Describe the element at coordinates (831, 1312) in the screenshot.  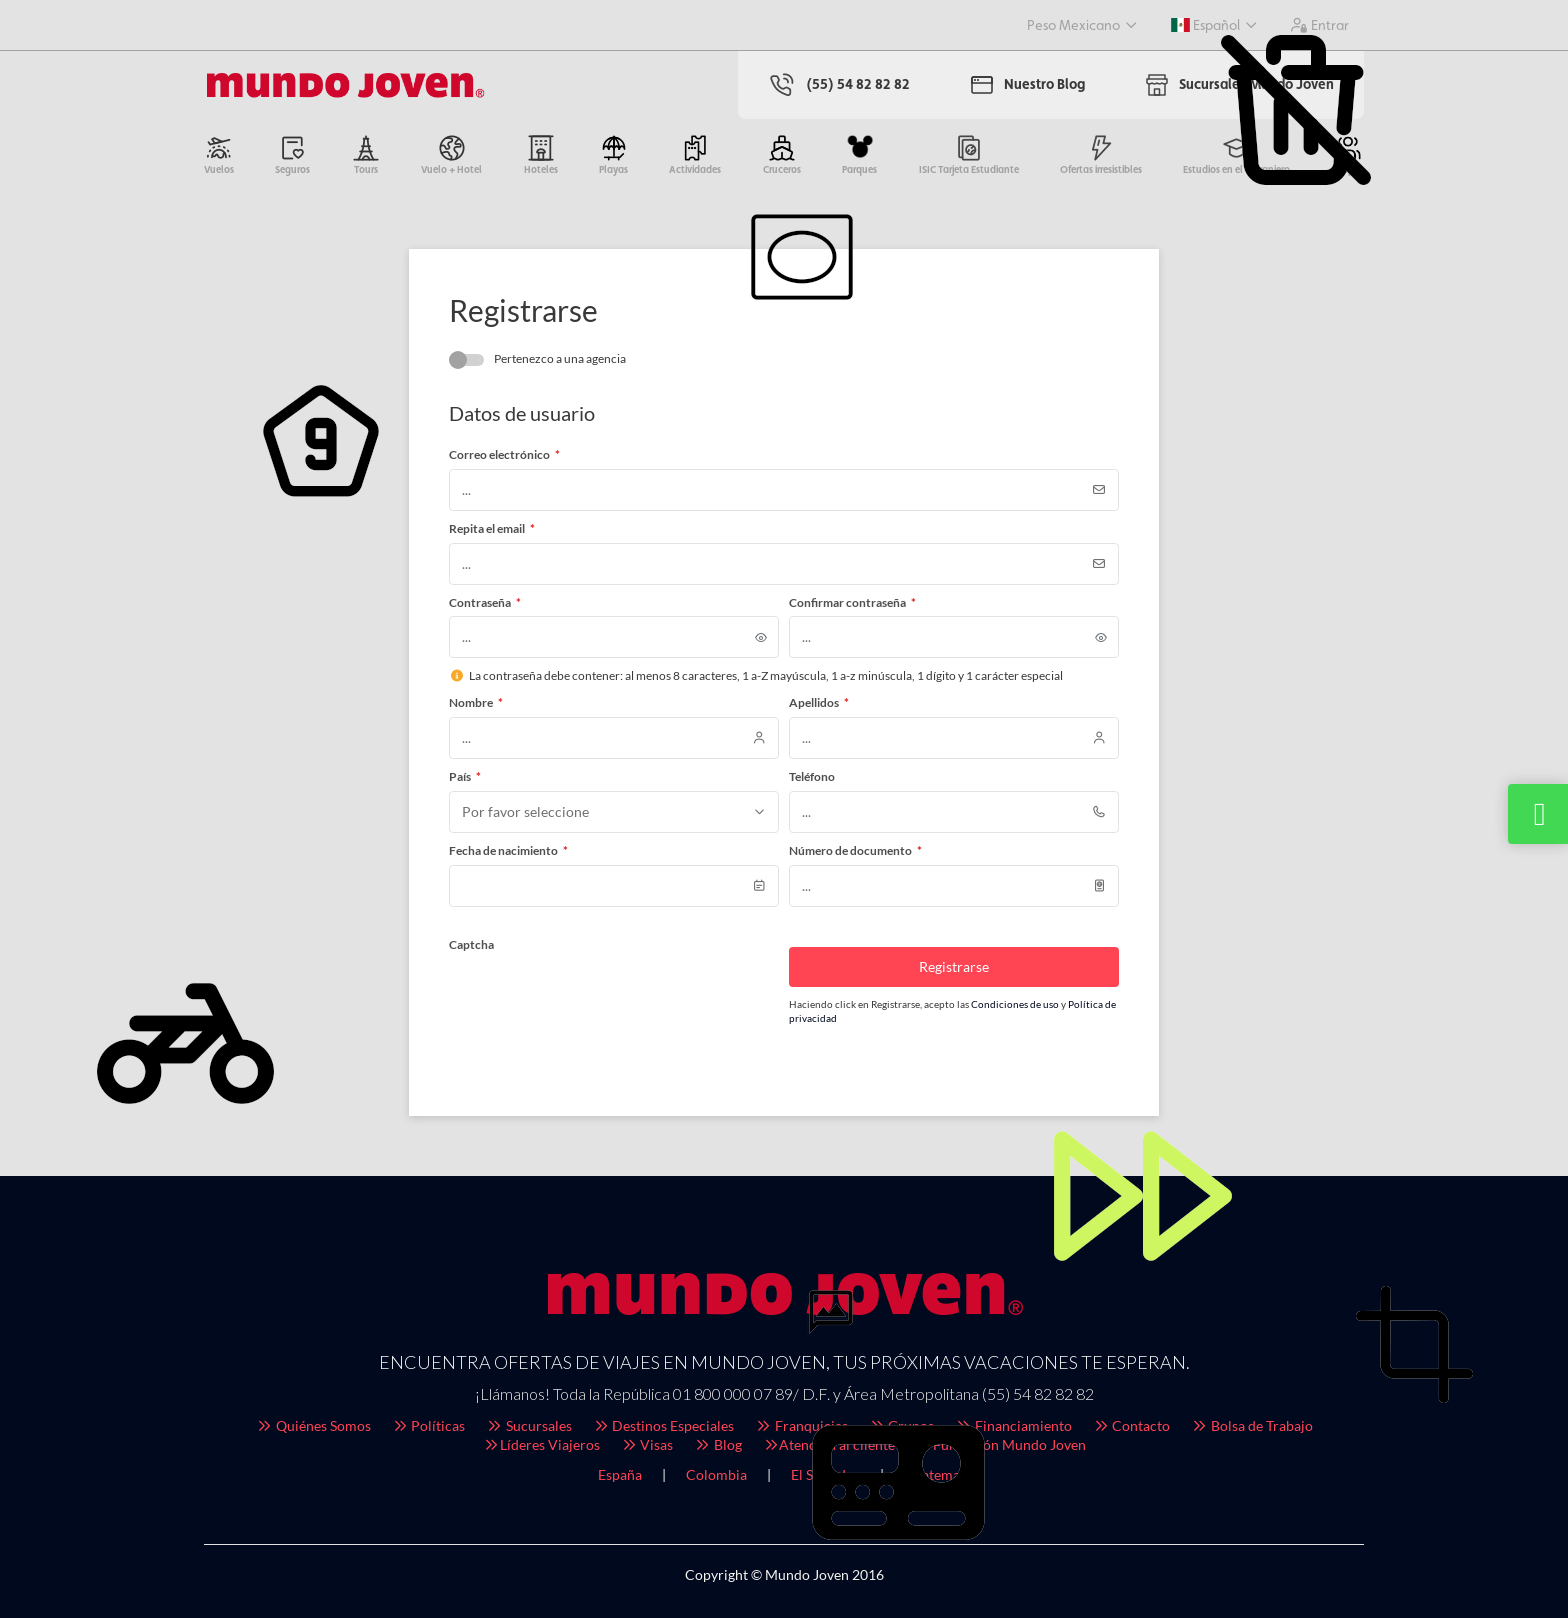
I see `send or receive a picture message` at that location.